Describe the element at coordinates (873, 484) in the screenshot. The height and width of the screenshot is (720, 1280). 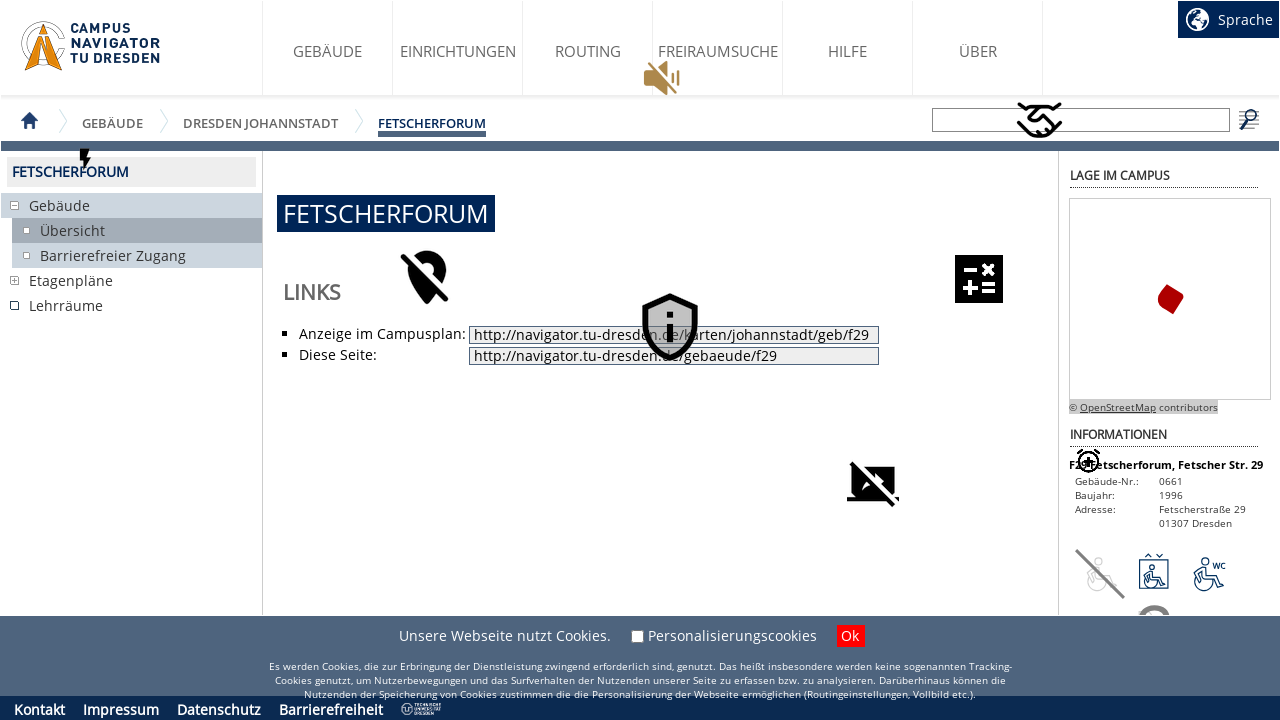
I see `stop sharing your screen` at that location.